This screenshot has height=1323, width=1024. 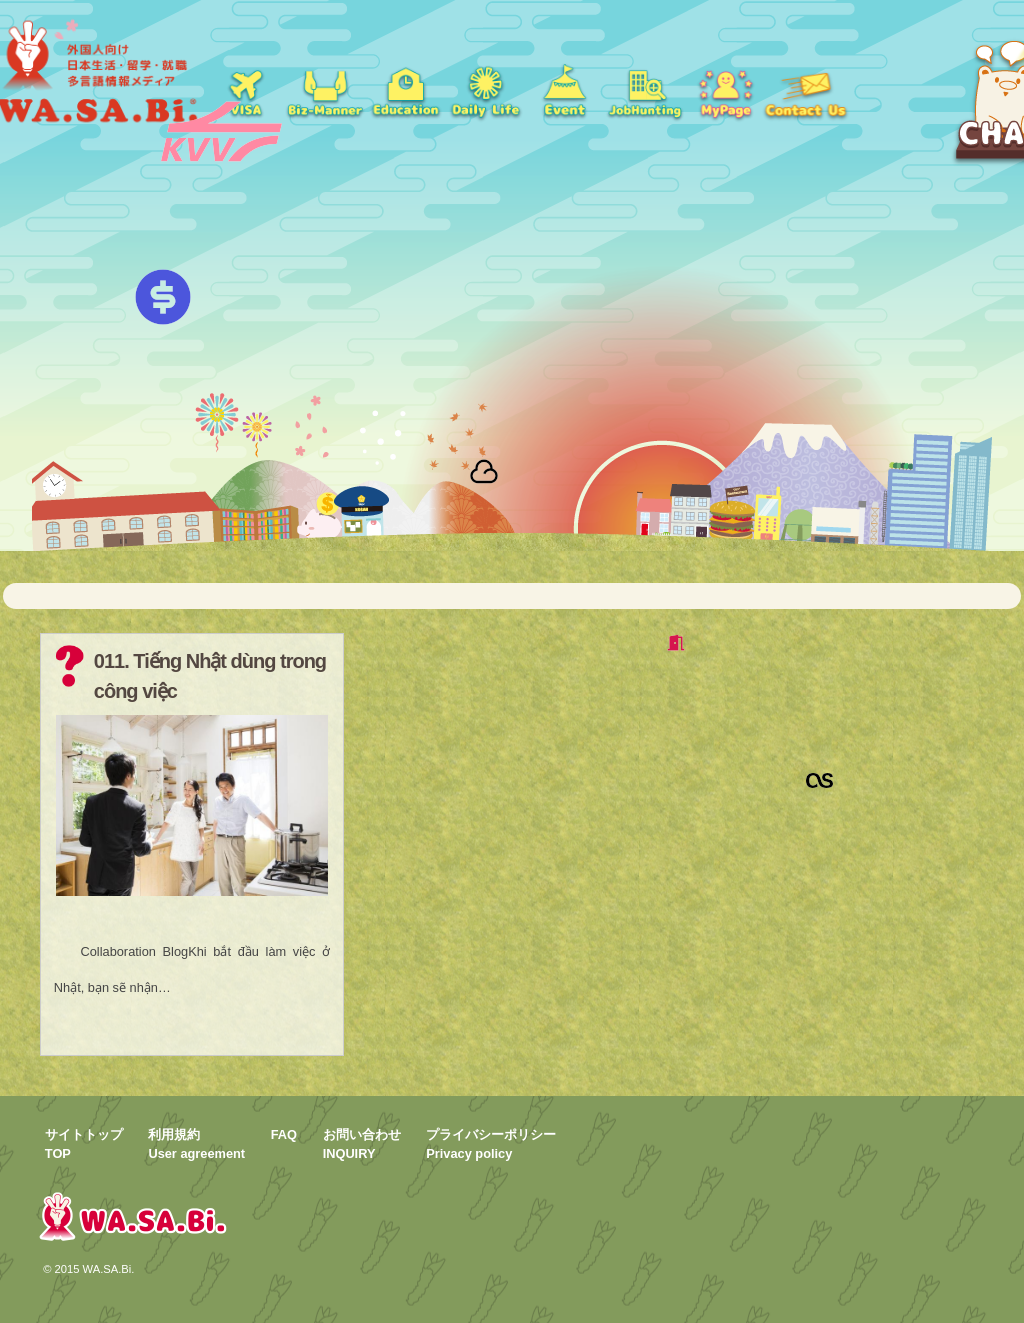 What do you see at coordinates (484, 472) in the screenshot?
I see `cloud storage or sync status` at bounding box center [484, 472].